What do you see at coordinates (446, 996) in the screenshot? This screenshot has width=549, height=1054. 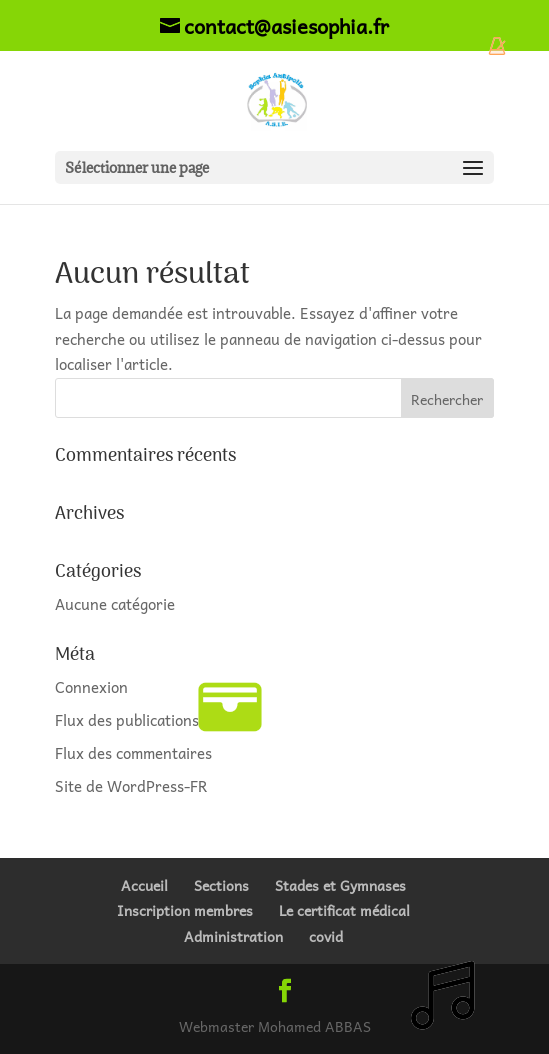 I see `access music library or player` at bounding box center [446, 996].